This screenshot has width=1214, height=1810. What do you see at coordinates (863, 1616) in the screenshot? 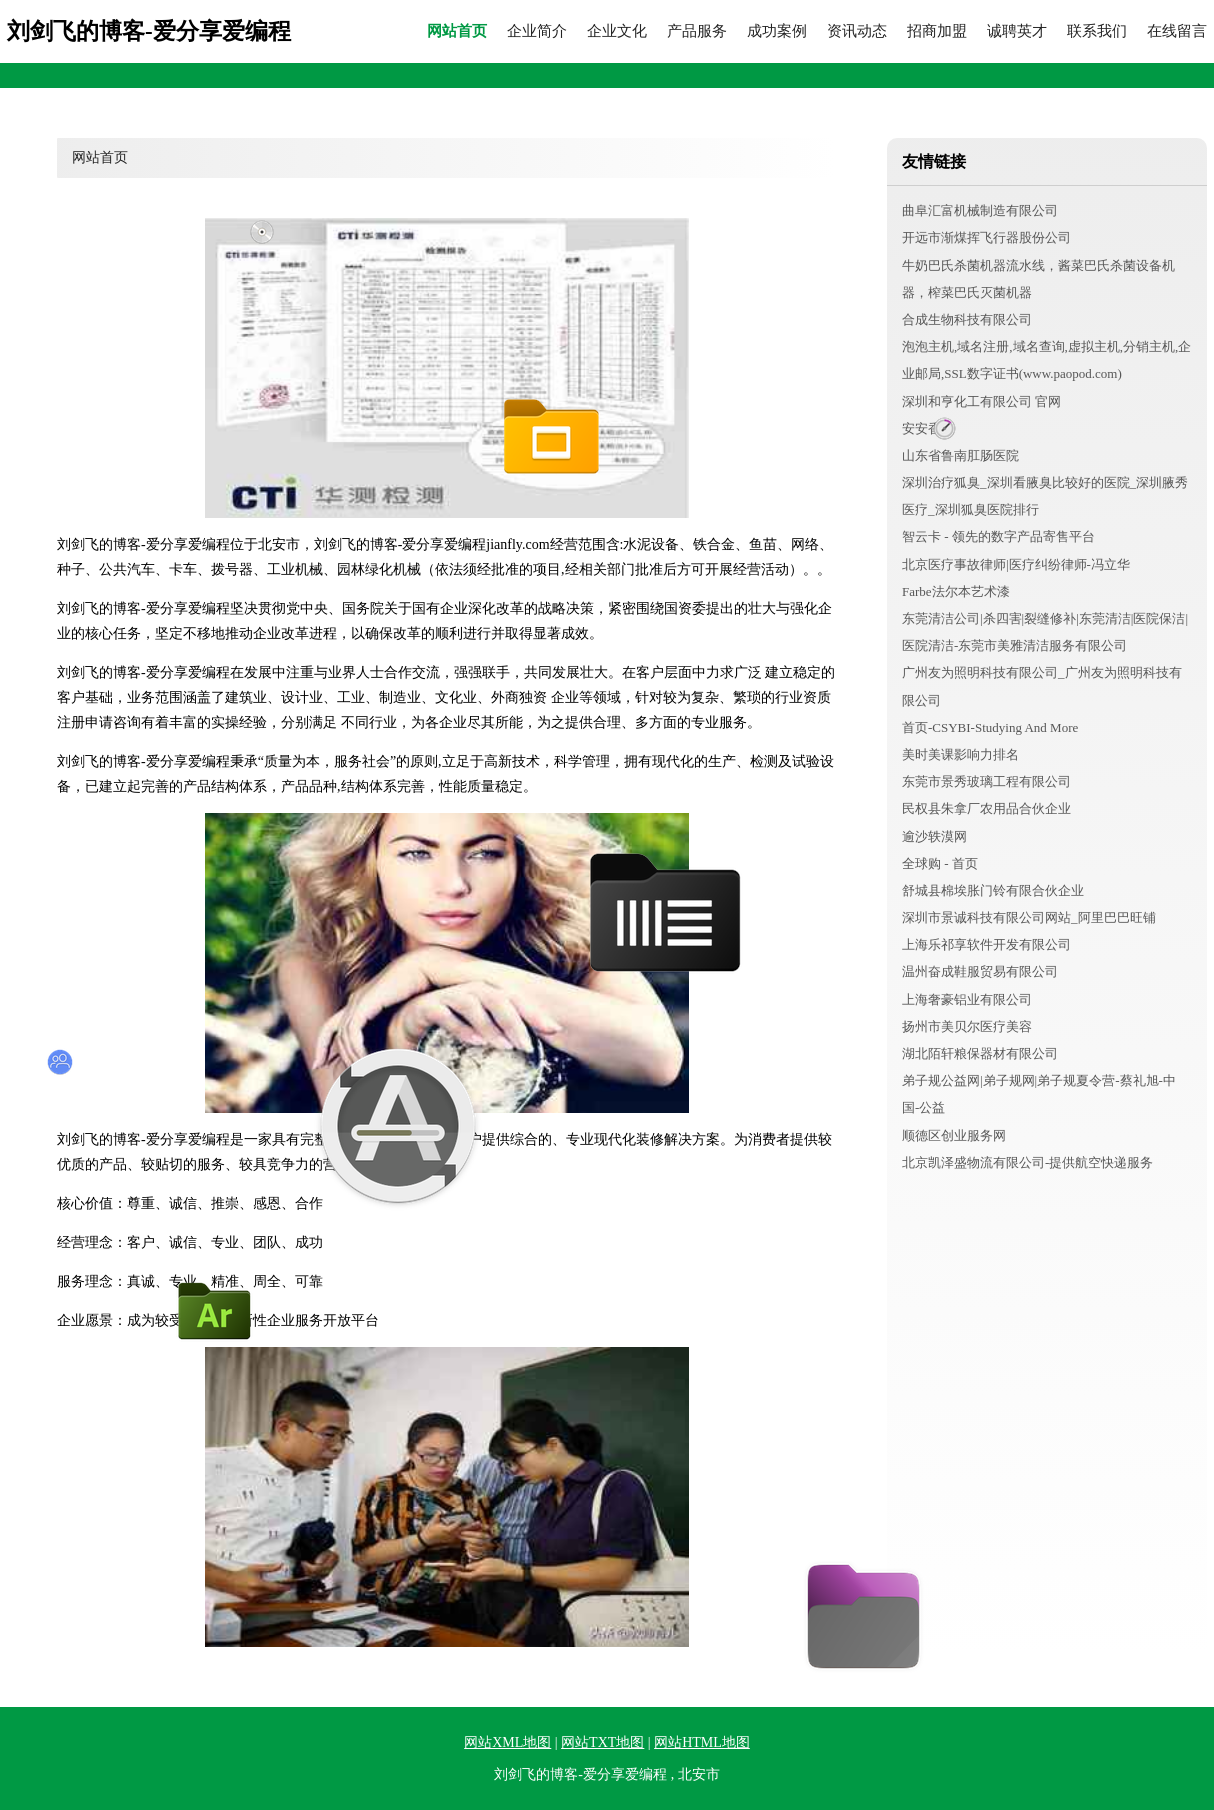
I see `an open folder in the file system` at bounding box center [863, 1616].